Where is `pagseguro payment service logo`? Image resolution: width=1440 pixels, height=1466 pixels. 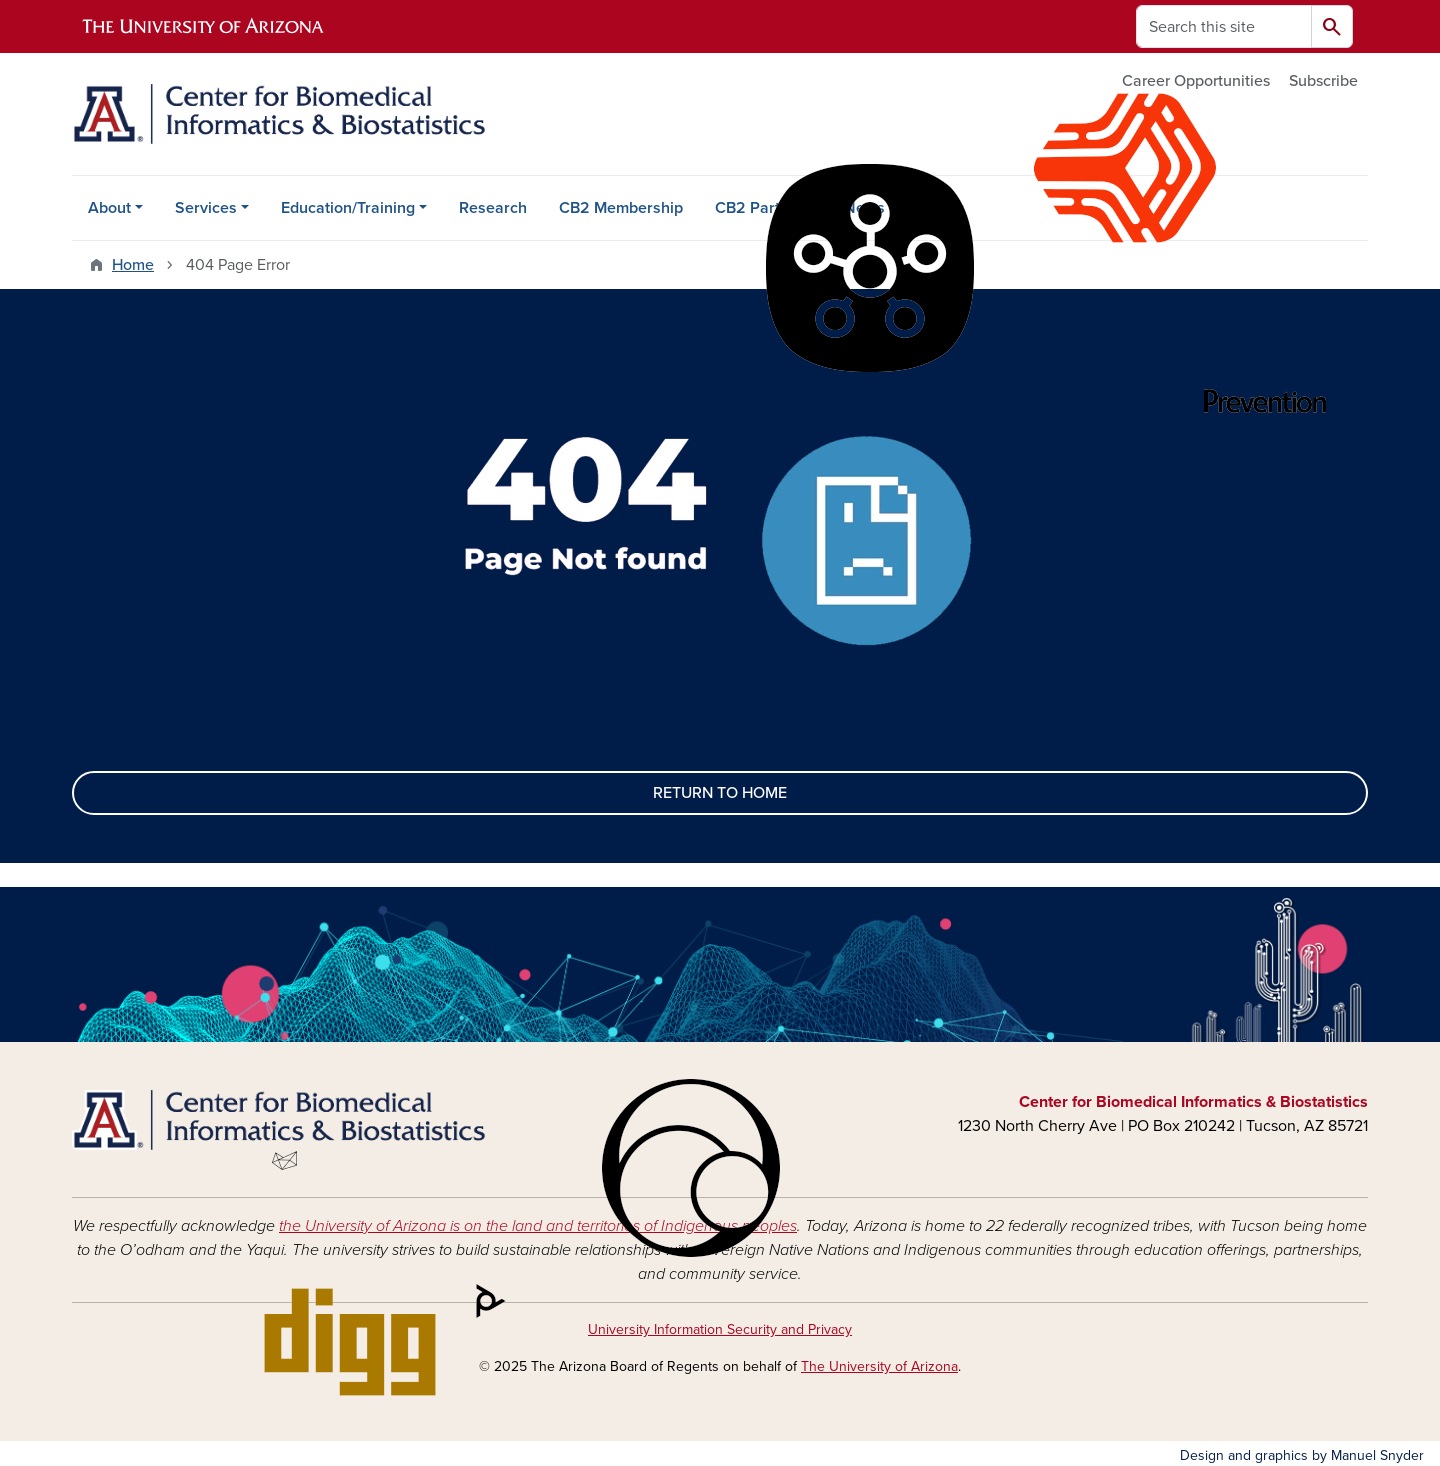
pagseguro payment service logo is located at coordinates (691, 1168).